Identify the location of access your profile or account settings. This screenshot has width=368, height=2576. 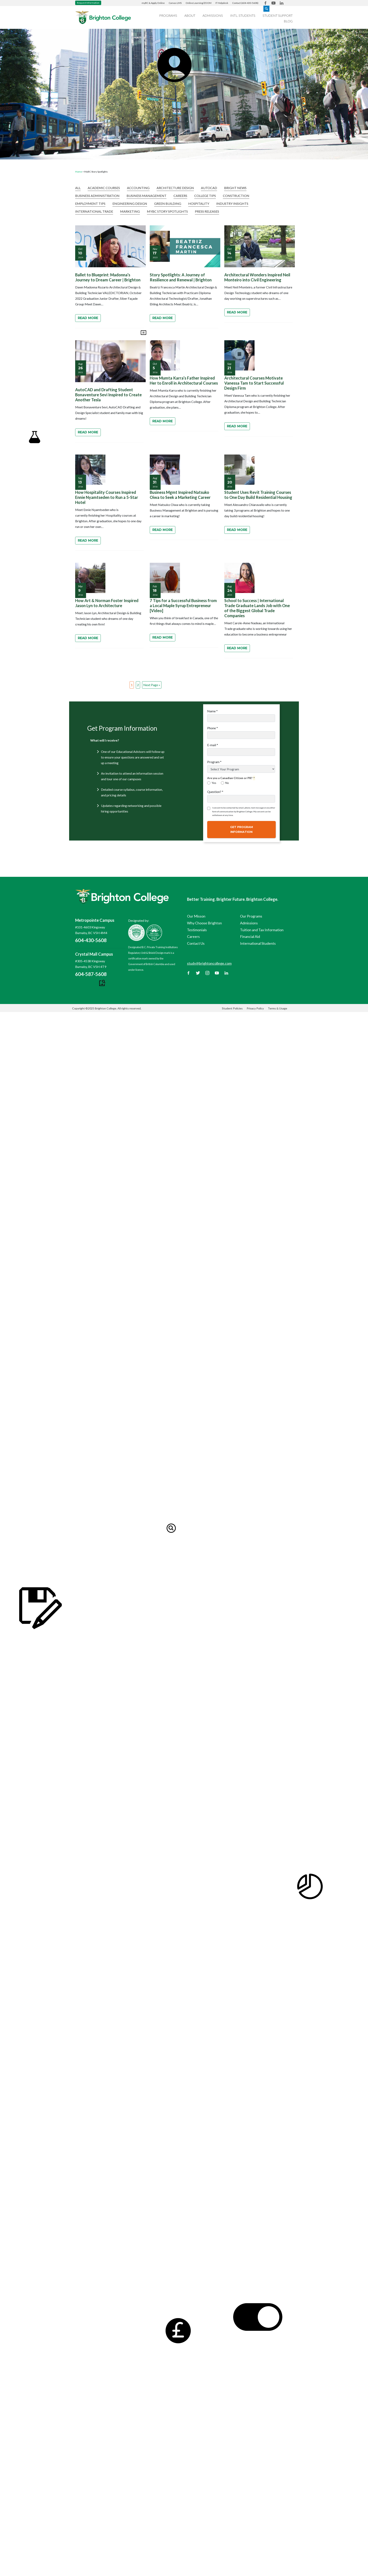
(174, 65).